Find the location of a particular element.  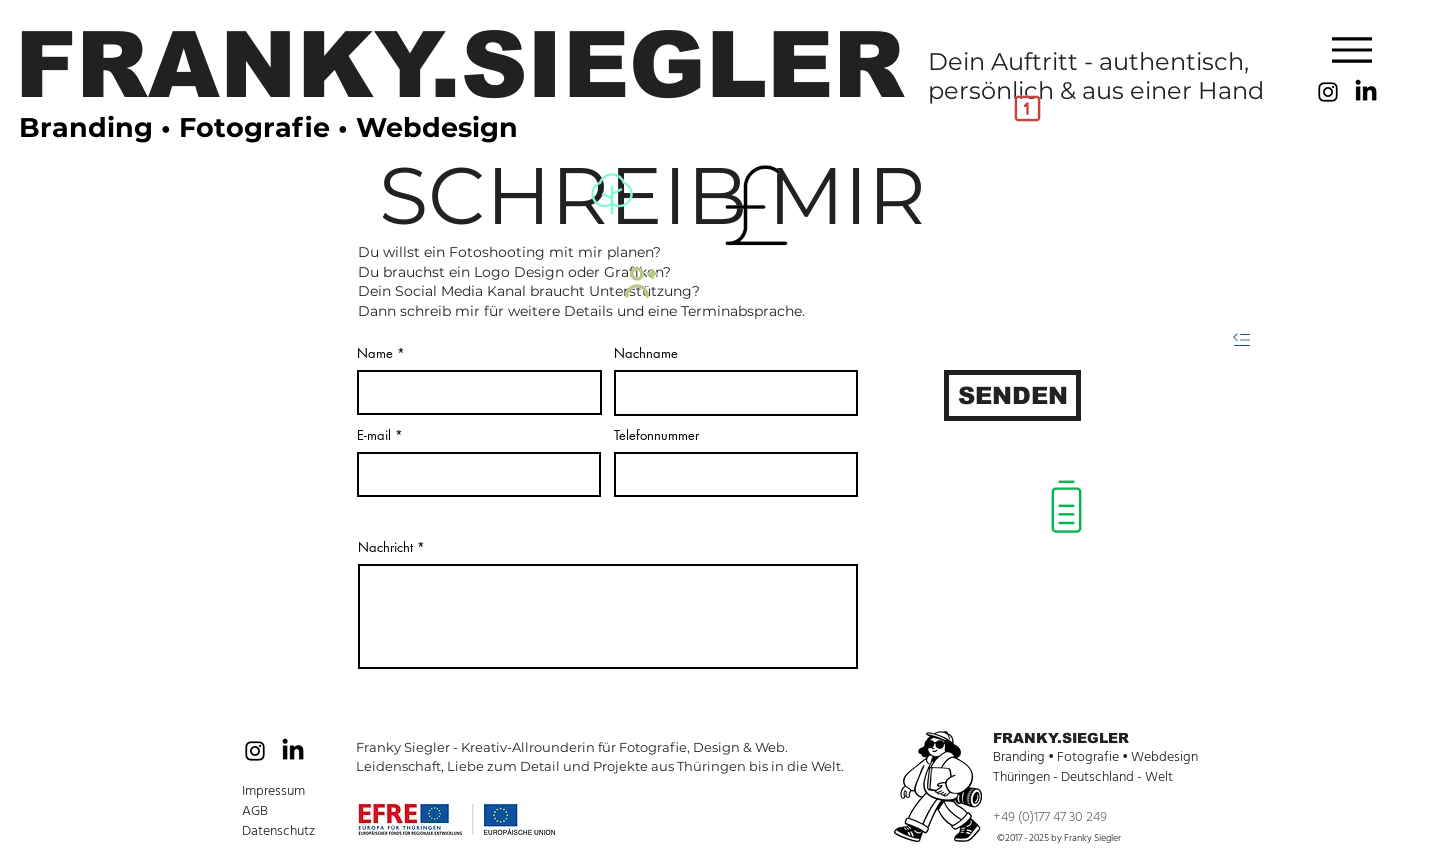

decrease text indentation is located at coordinates (1242, 340).